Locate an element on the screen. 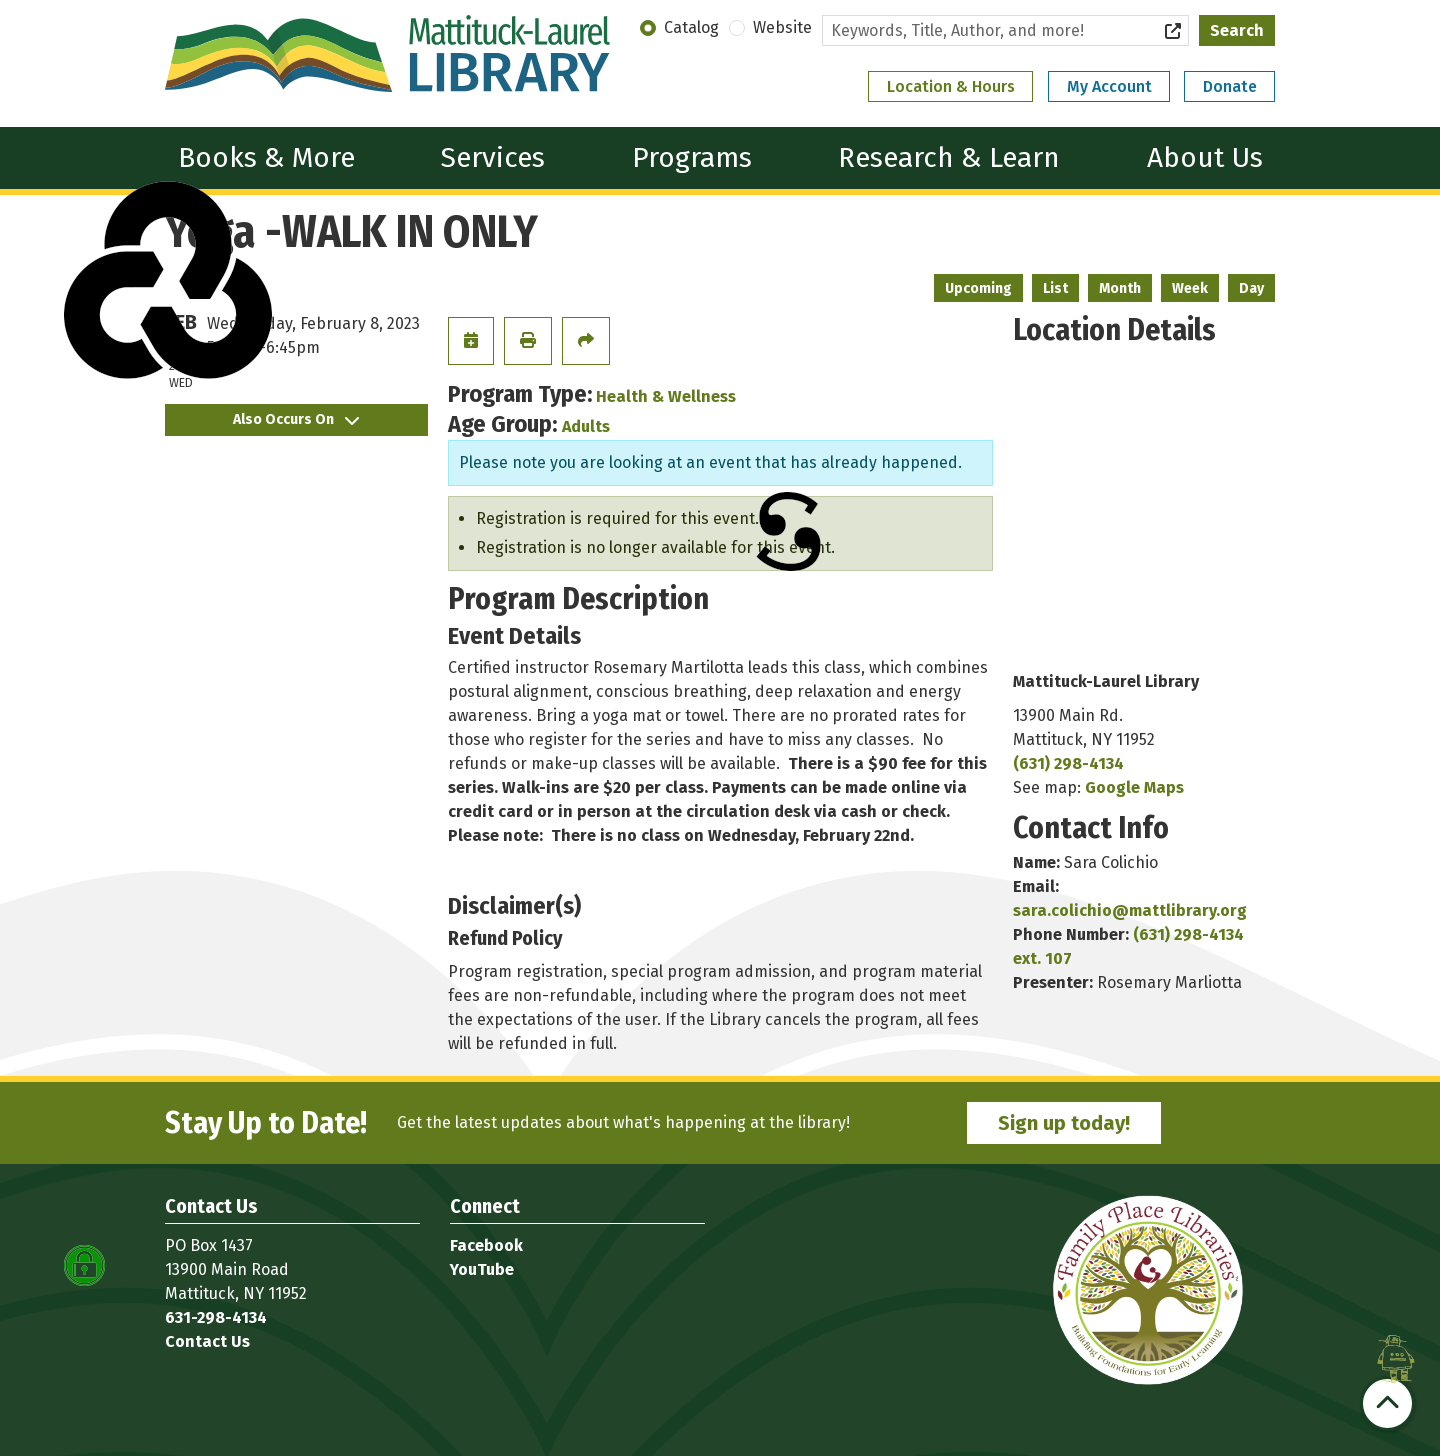  visit instructables website or app is located at coordinates (1396, 1359).